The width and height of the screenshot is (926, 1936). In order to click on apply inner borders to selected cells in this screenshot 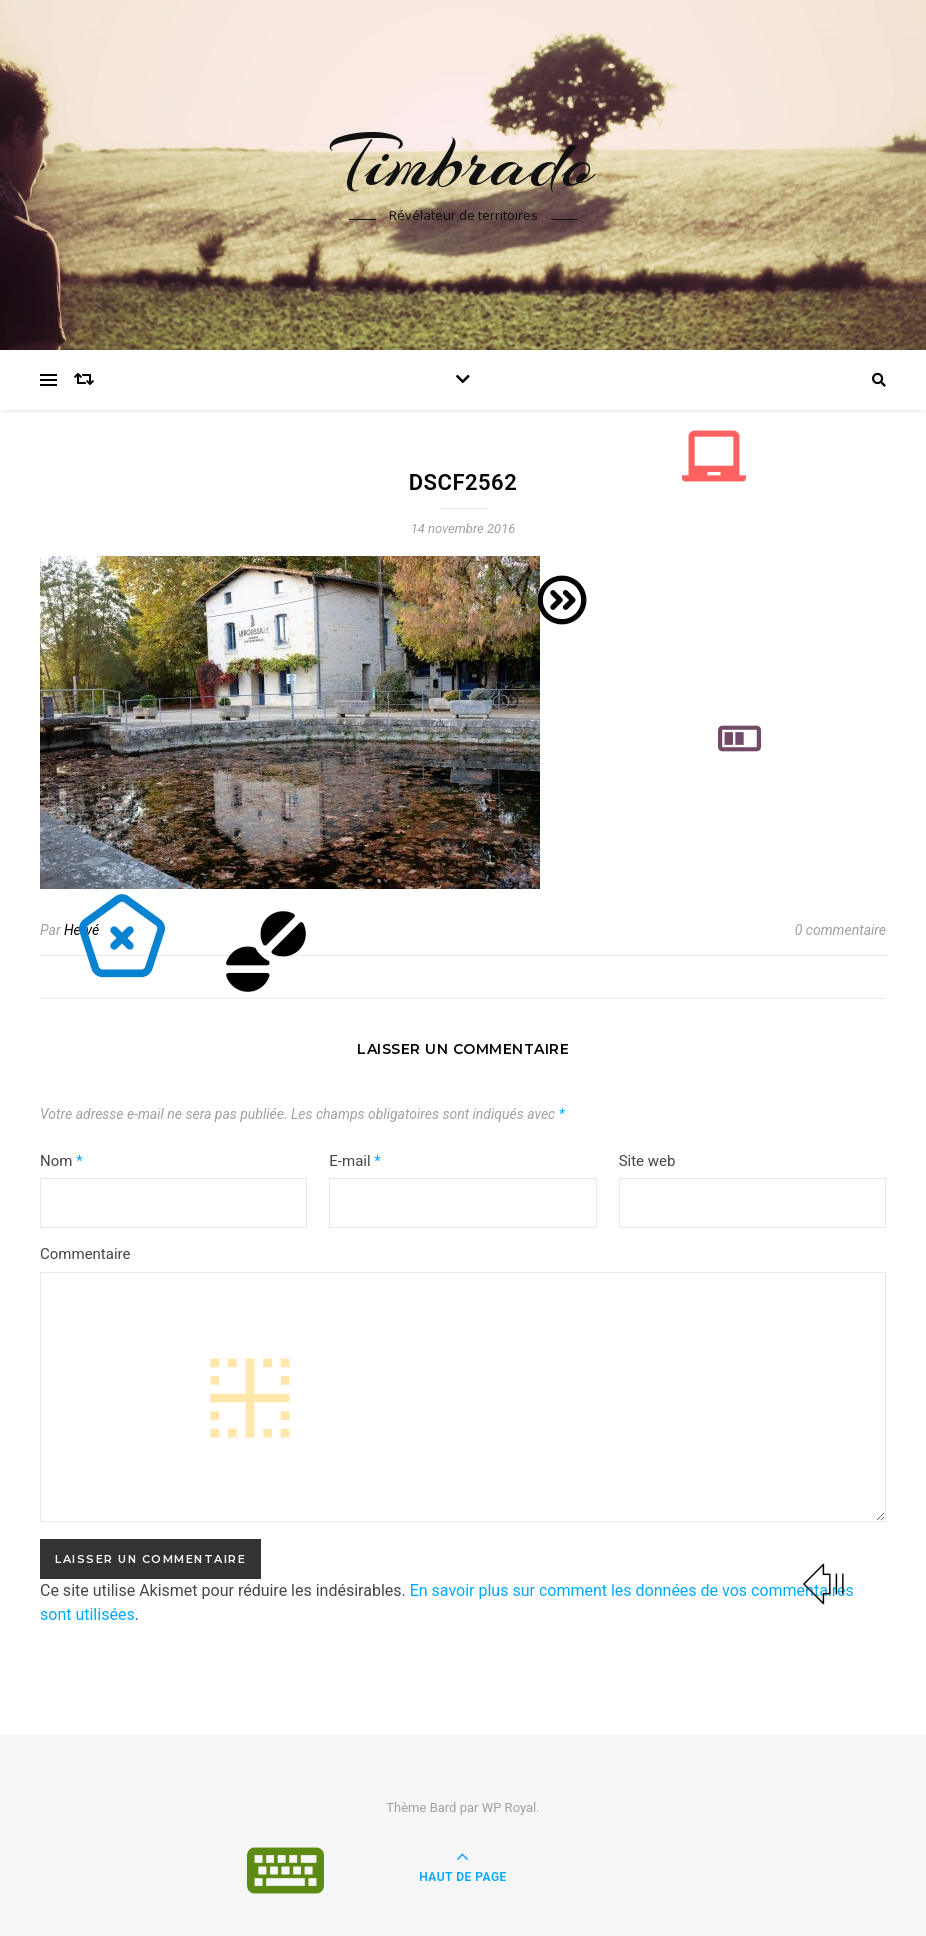, I will do `click(250, 1398)`.